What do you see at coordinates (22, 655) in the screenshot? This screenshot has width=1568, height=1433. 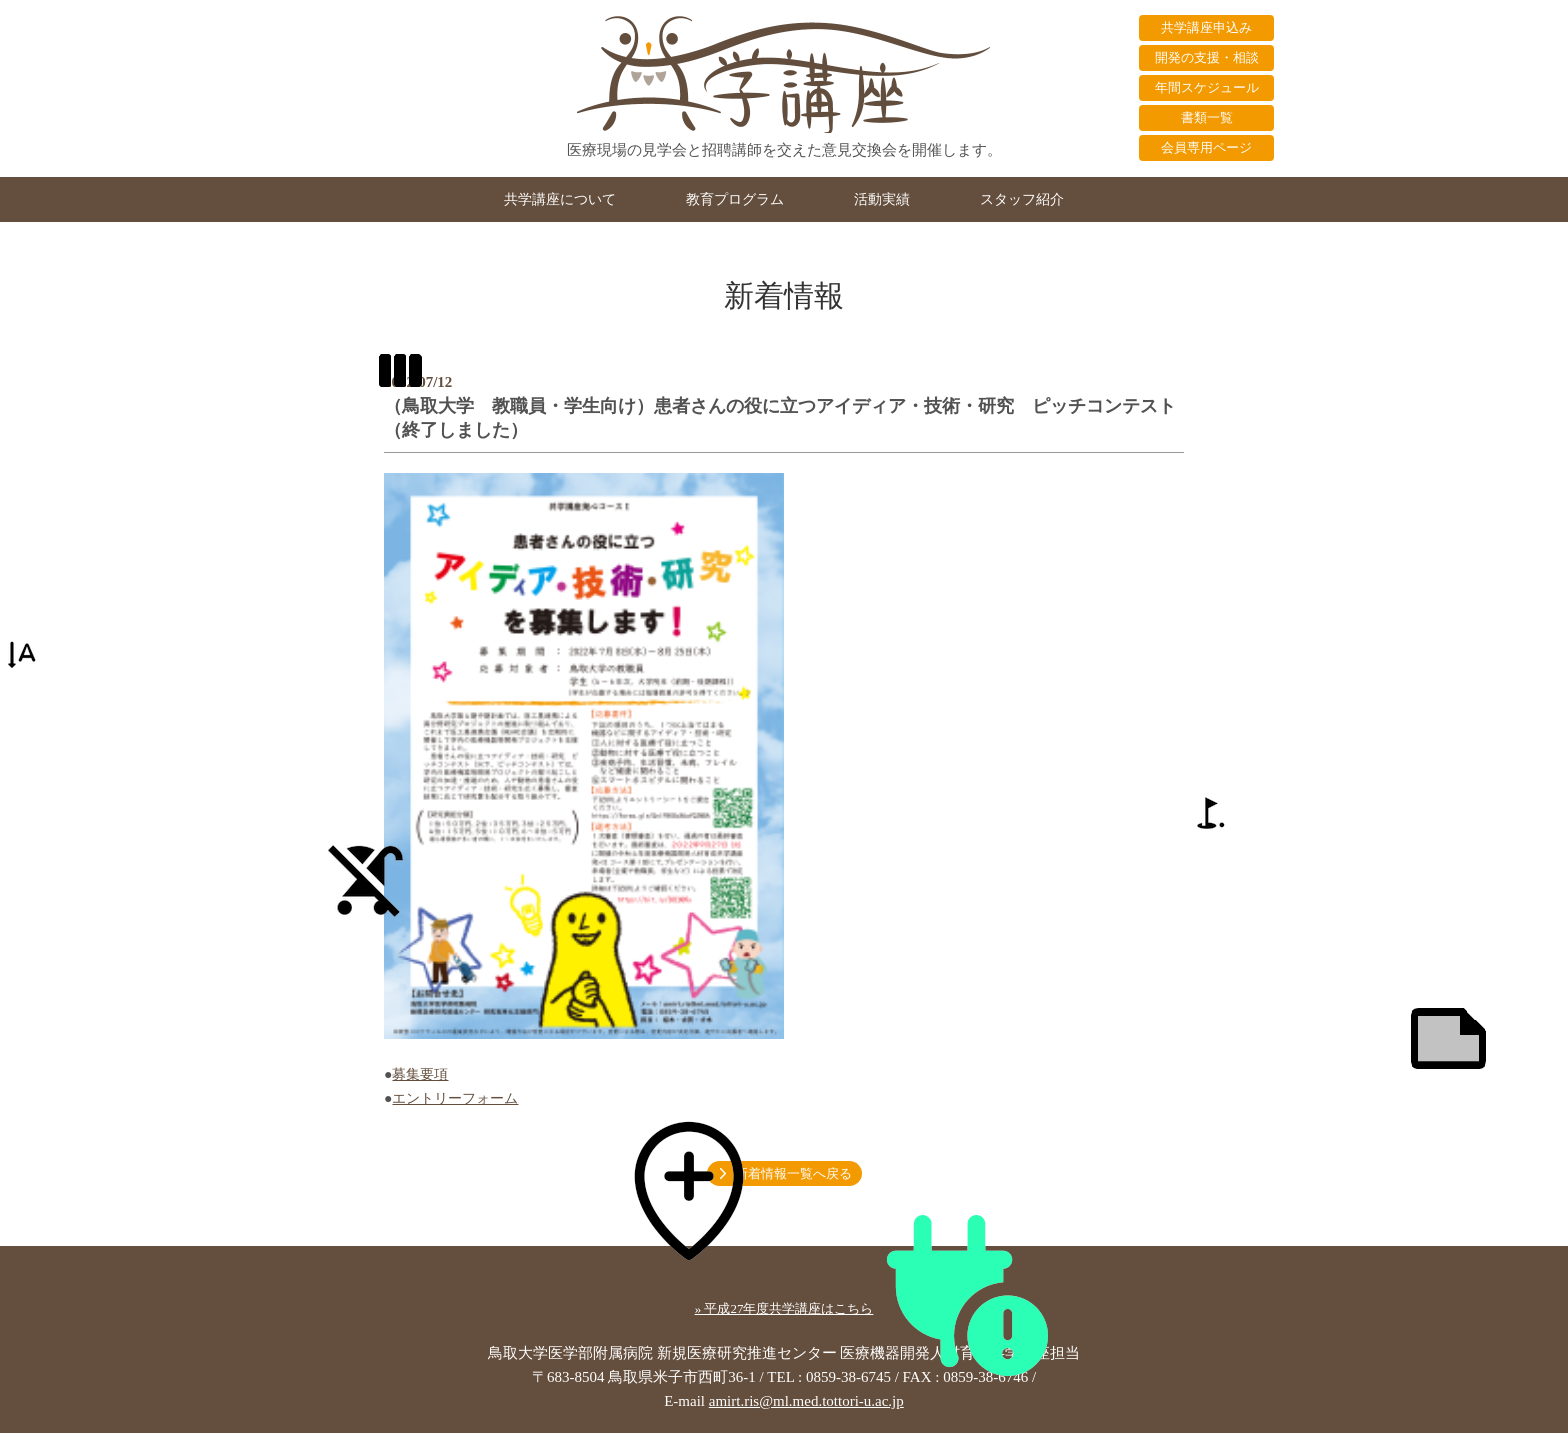 I see `rotate text to vertical orientation` at bounding box center [22, 655].